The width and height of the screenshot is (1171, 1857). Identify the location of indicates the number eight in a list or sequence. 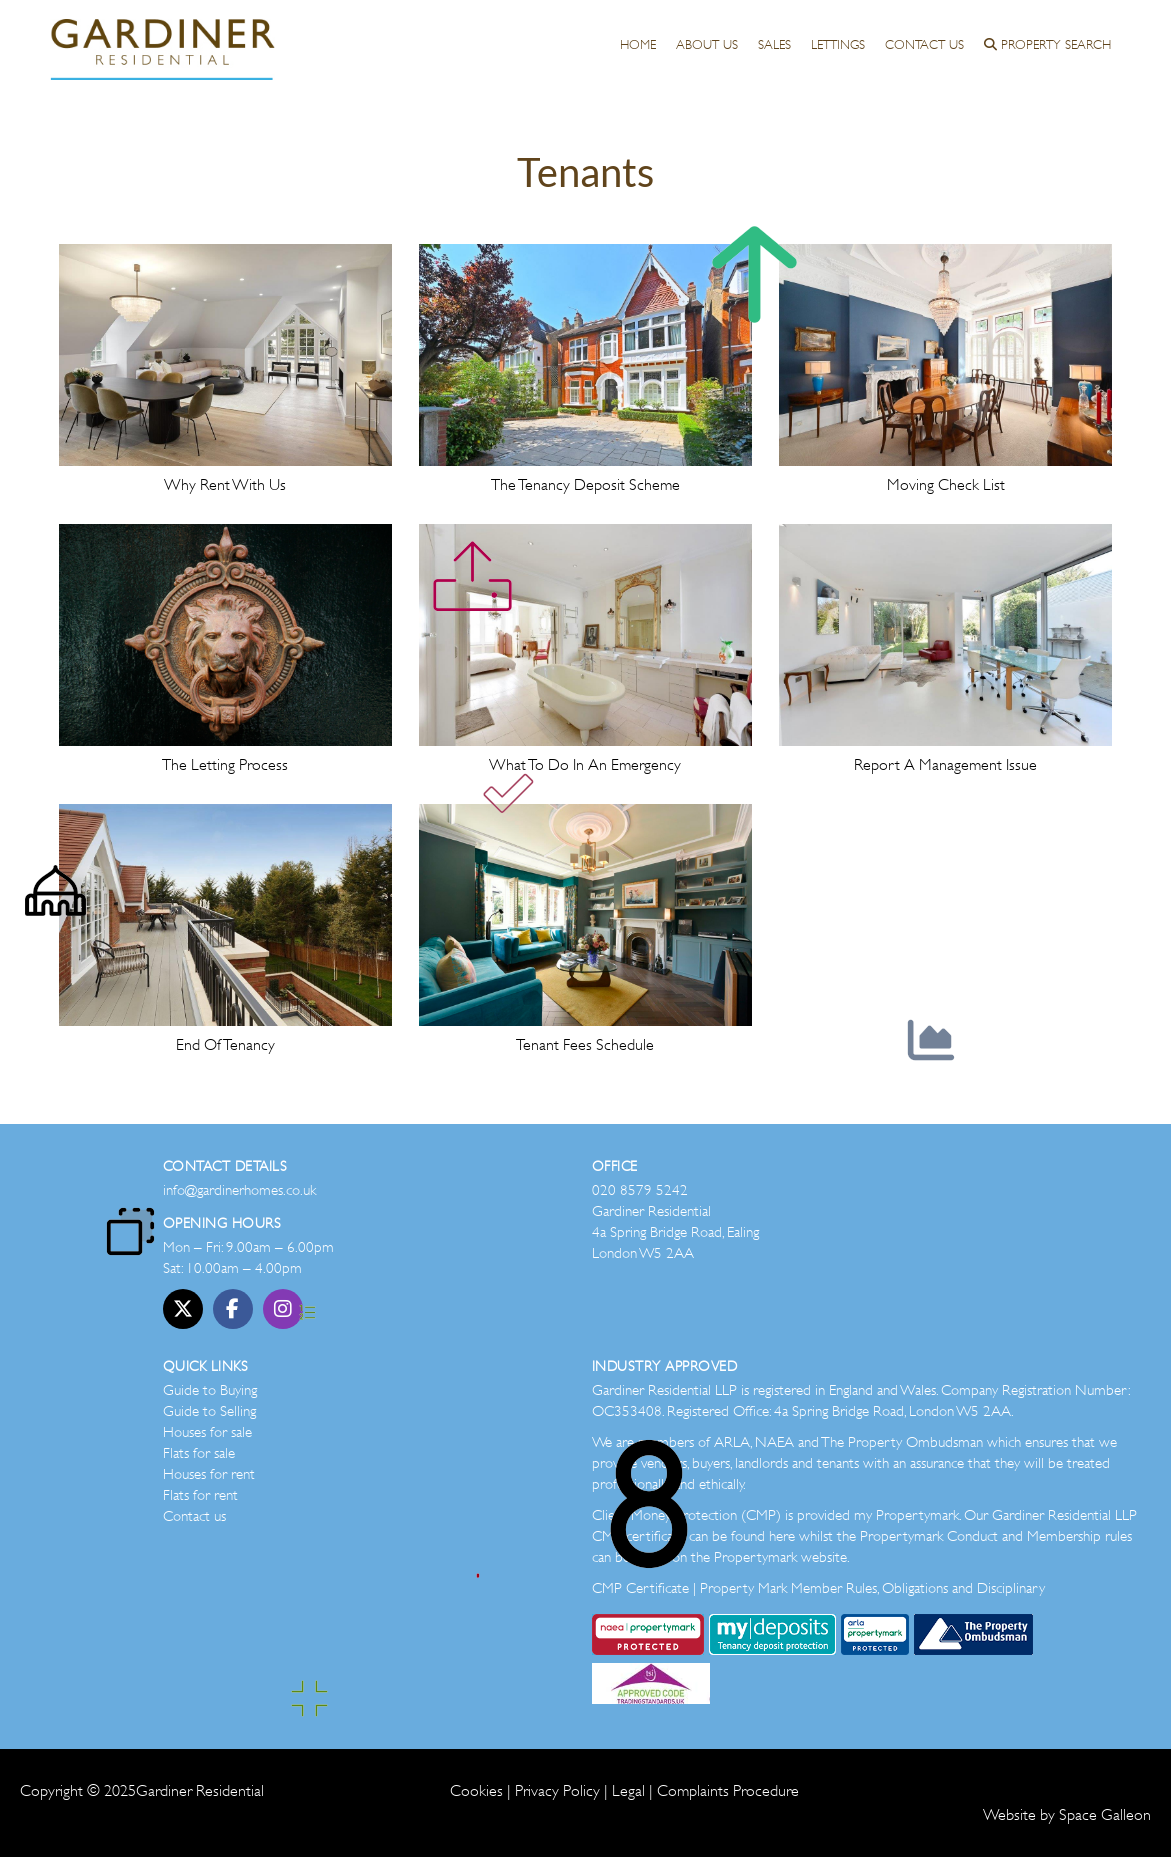
(649, 1504).